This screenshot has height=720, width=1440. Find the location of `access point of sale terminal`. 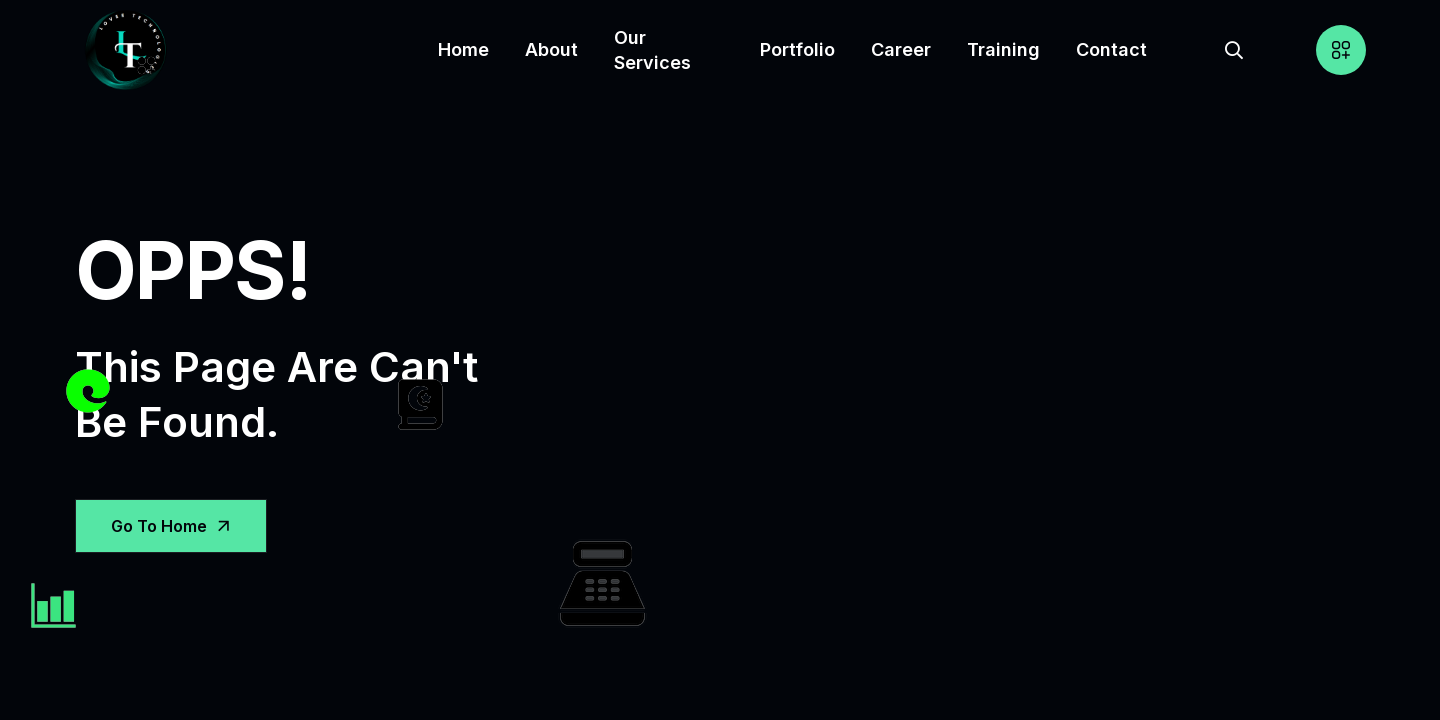

access point of sale terminal is located at coordinates (602, 583).